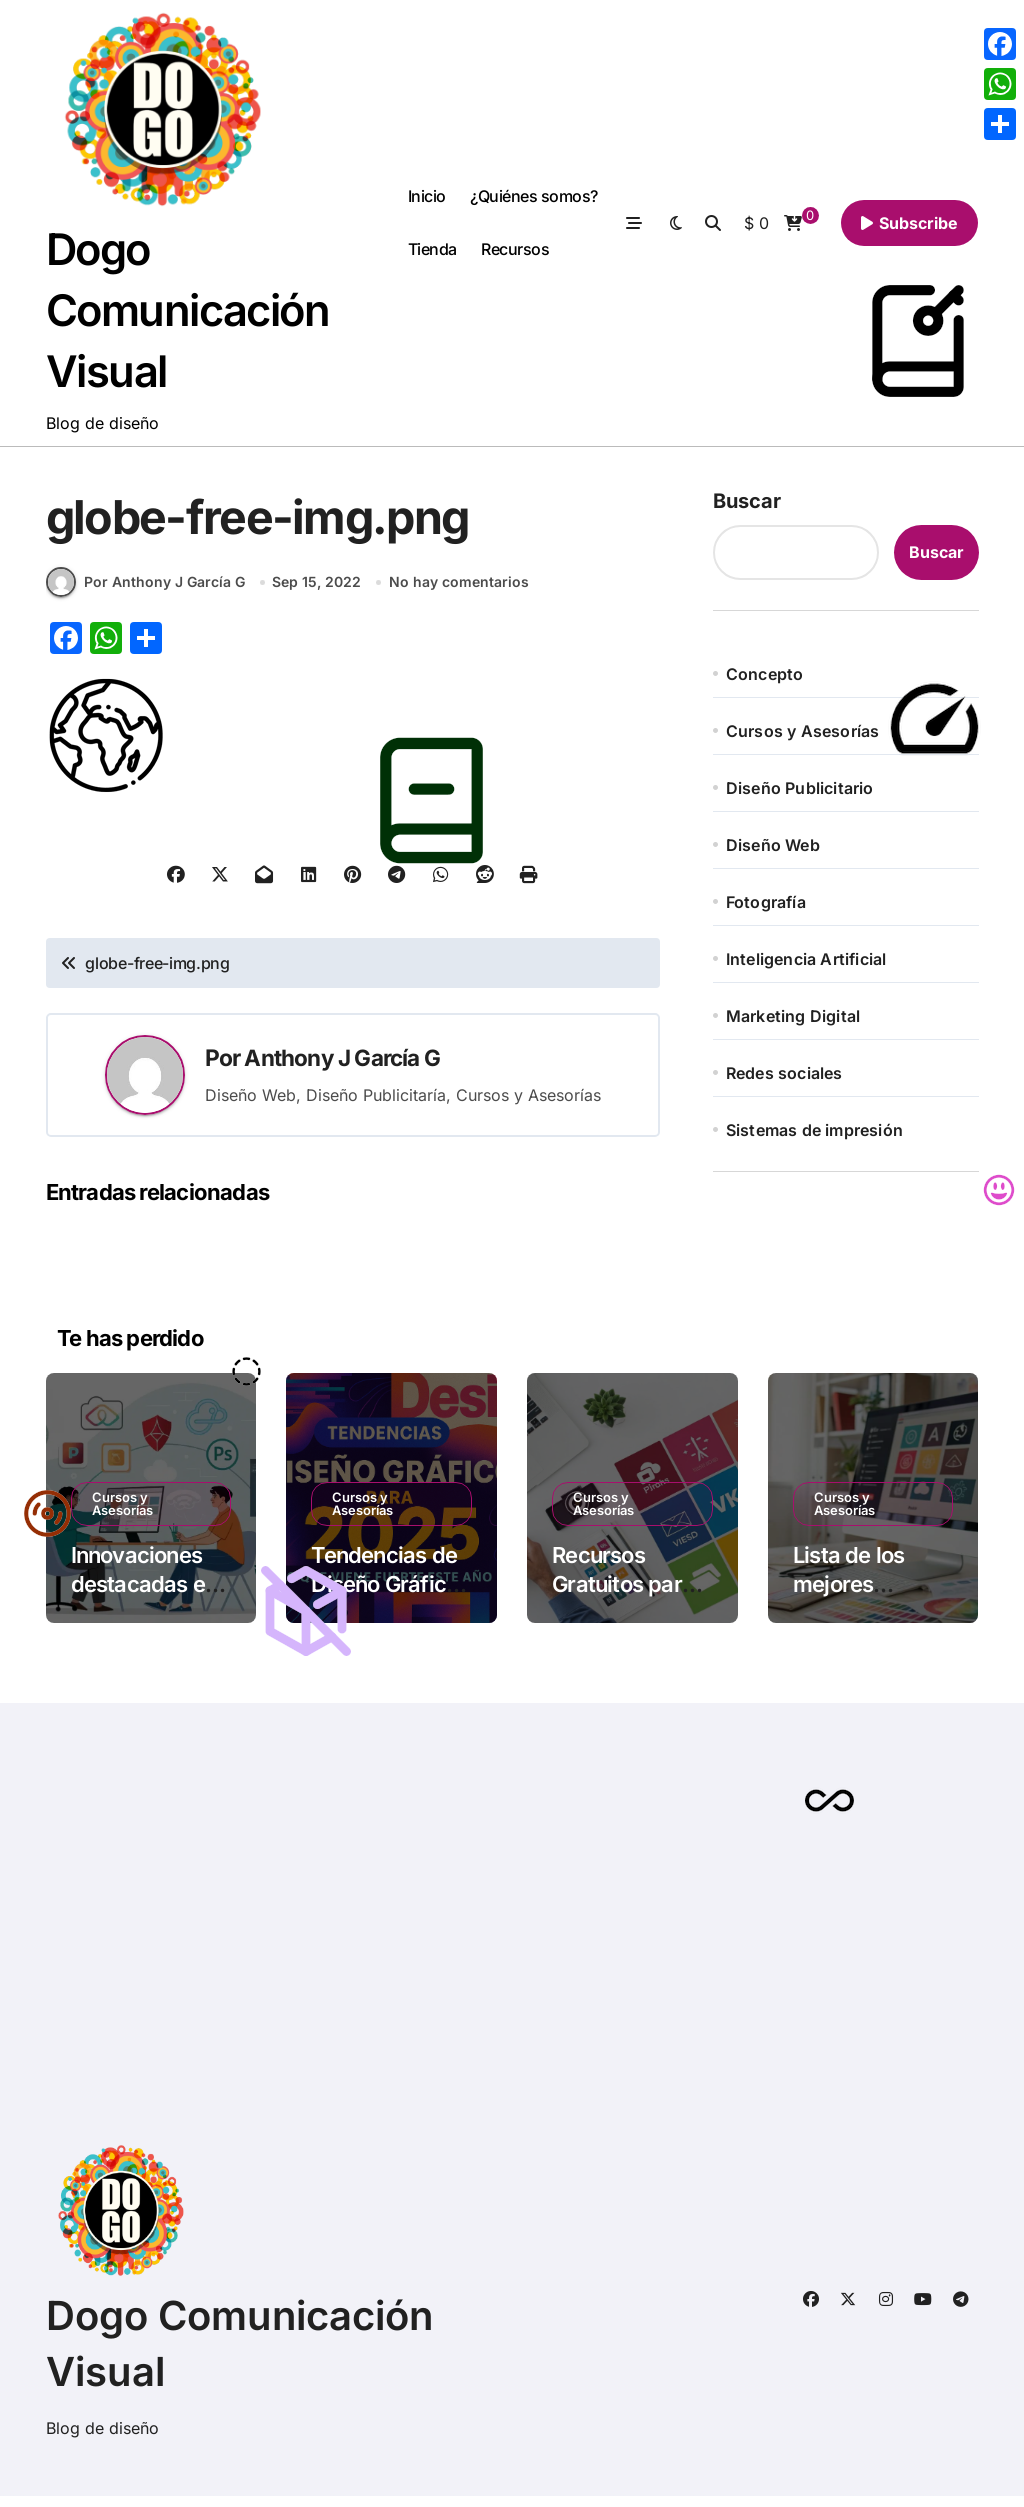 This screenshot has height=2507, width=1024. What do you see at coordinates (47, 1513) in the screenshot?
I see `play or access music library` at bounding box center [47, 1513].